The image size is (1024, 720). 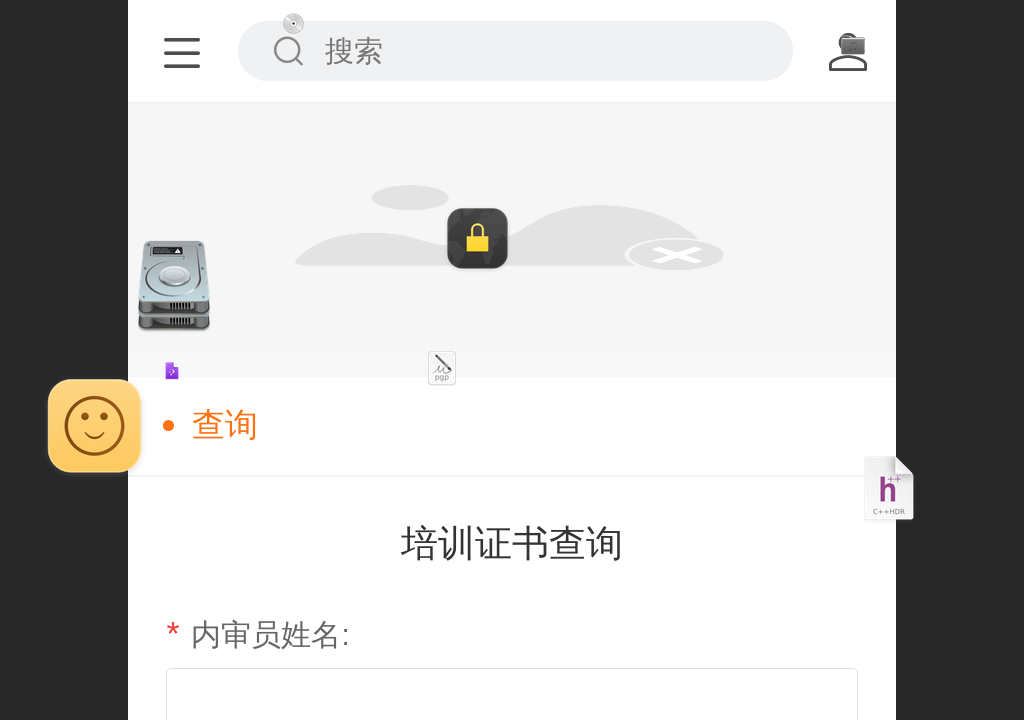 I want to click on a PGP signature file for verifying authenticity, so click(x=442, y=368).